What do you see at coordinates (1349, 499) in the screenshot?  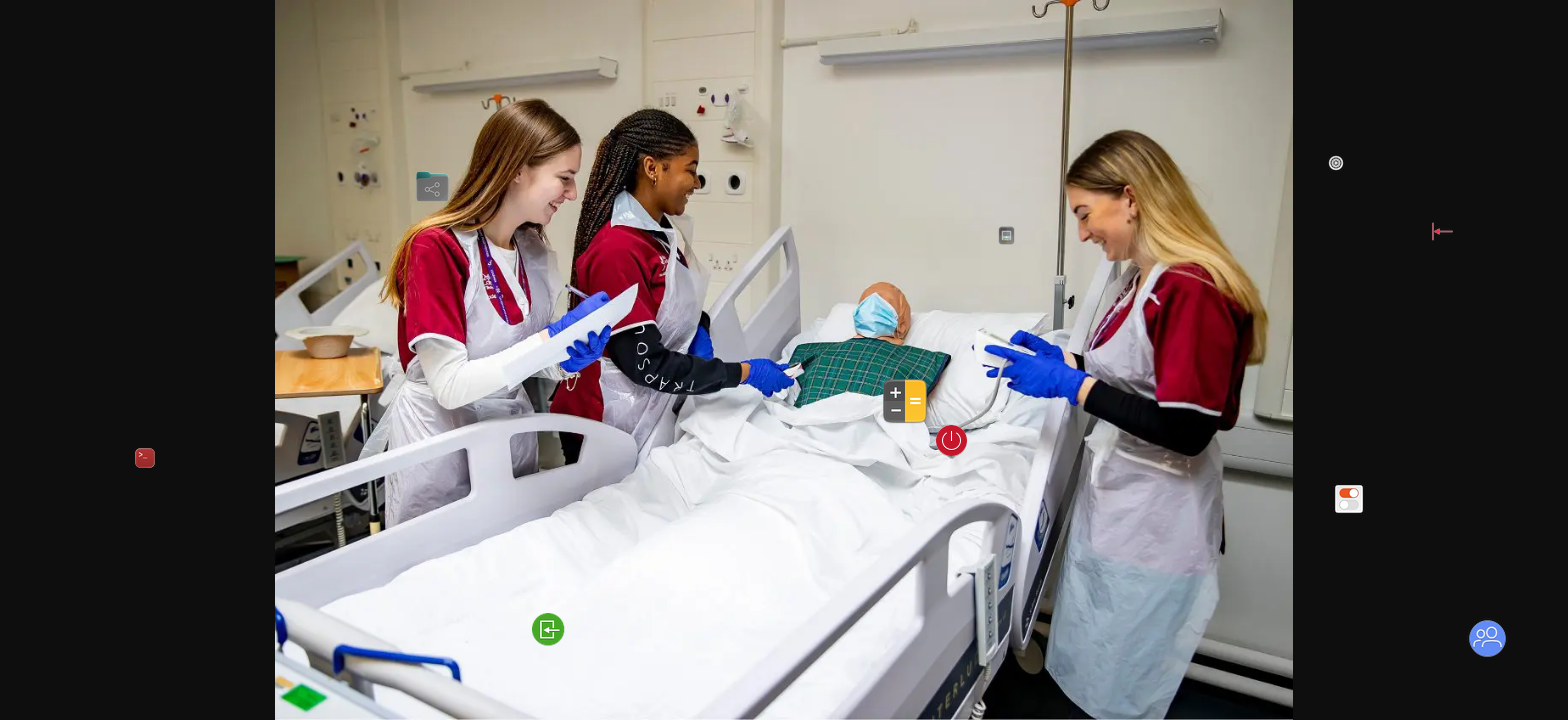 I see `open system tweaks or settings app` at bounding box center [1349, 499].